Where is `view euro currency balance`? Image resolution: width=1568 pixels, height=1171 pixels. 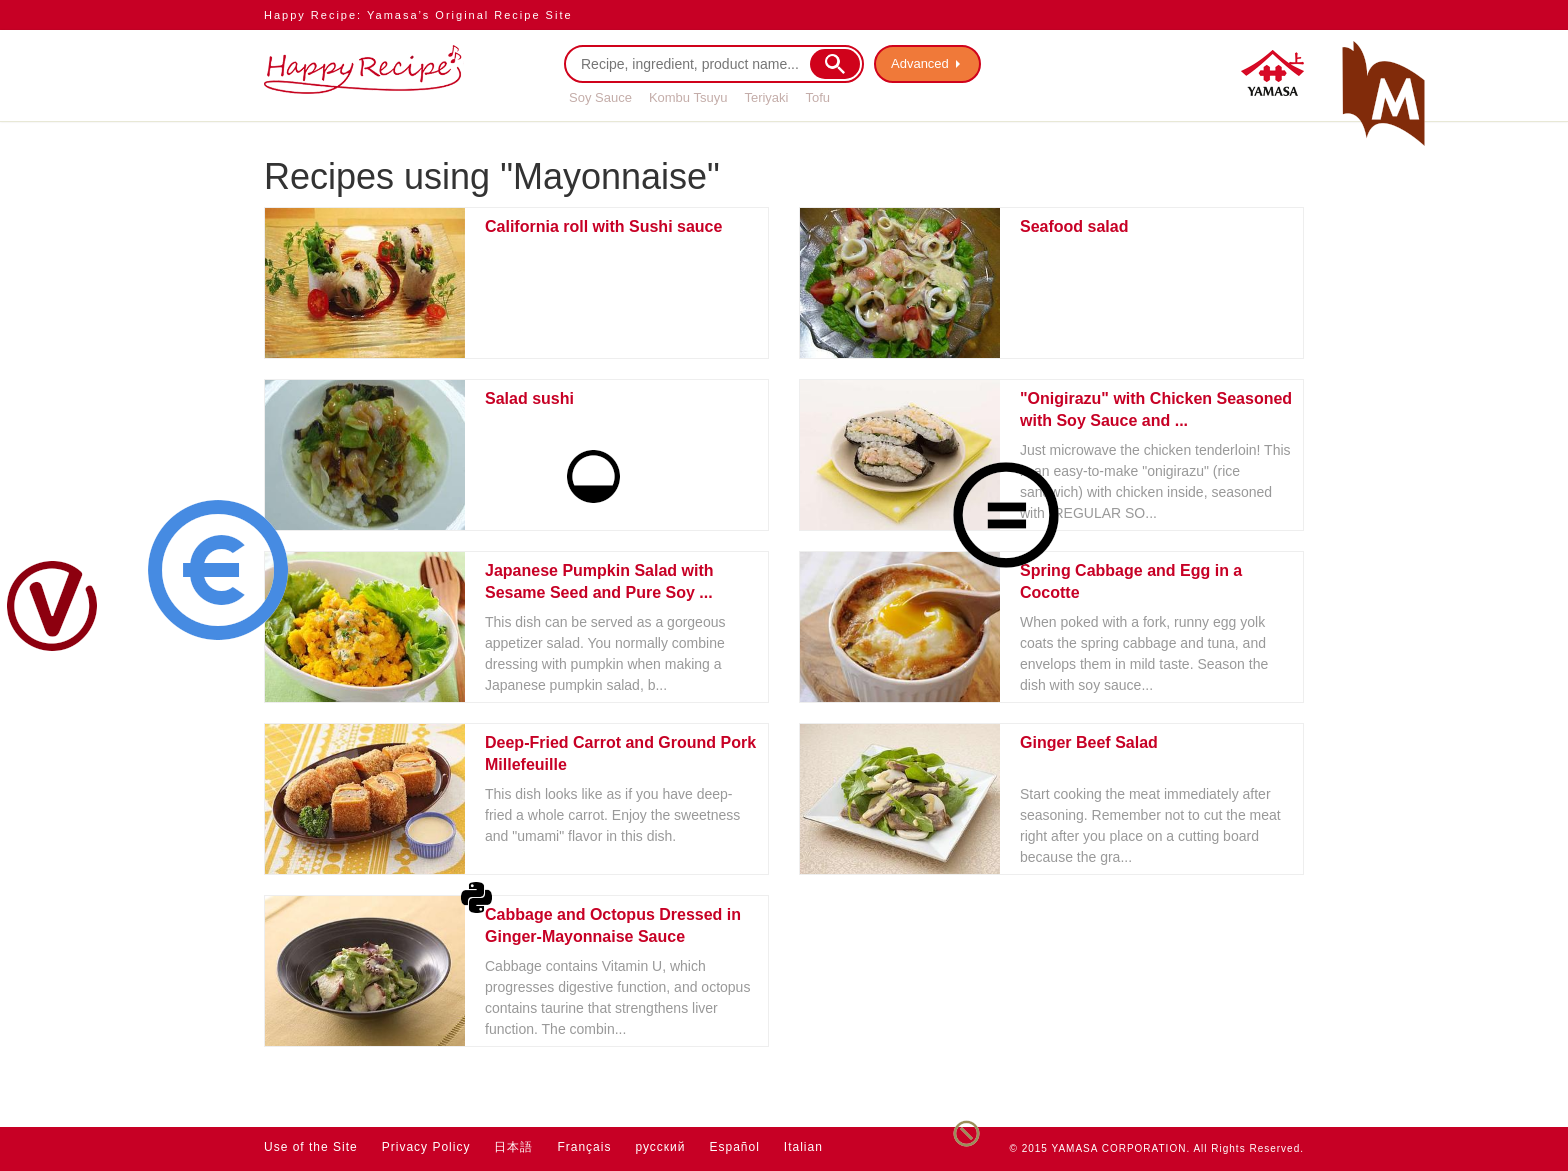
view euro currency balance is located at coordinates (218, 570).